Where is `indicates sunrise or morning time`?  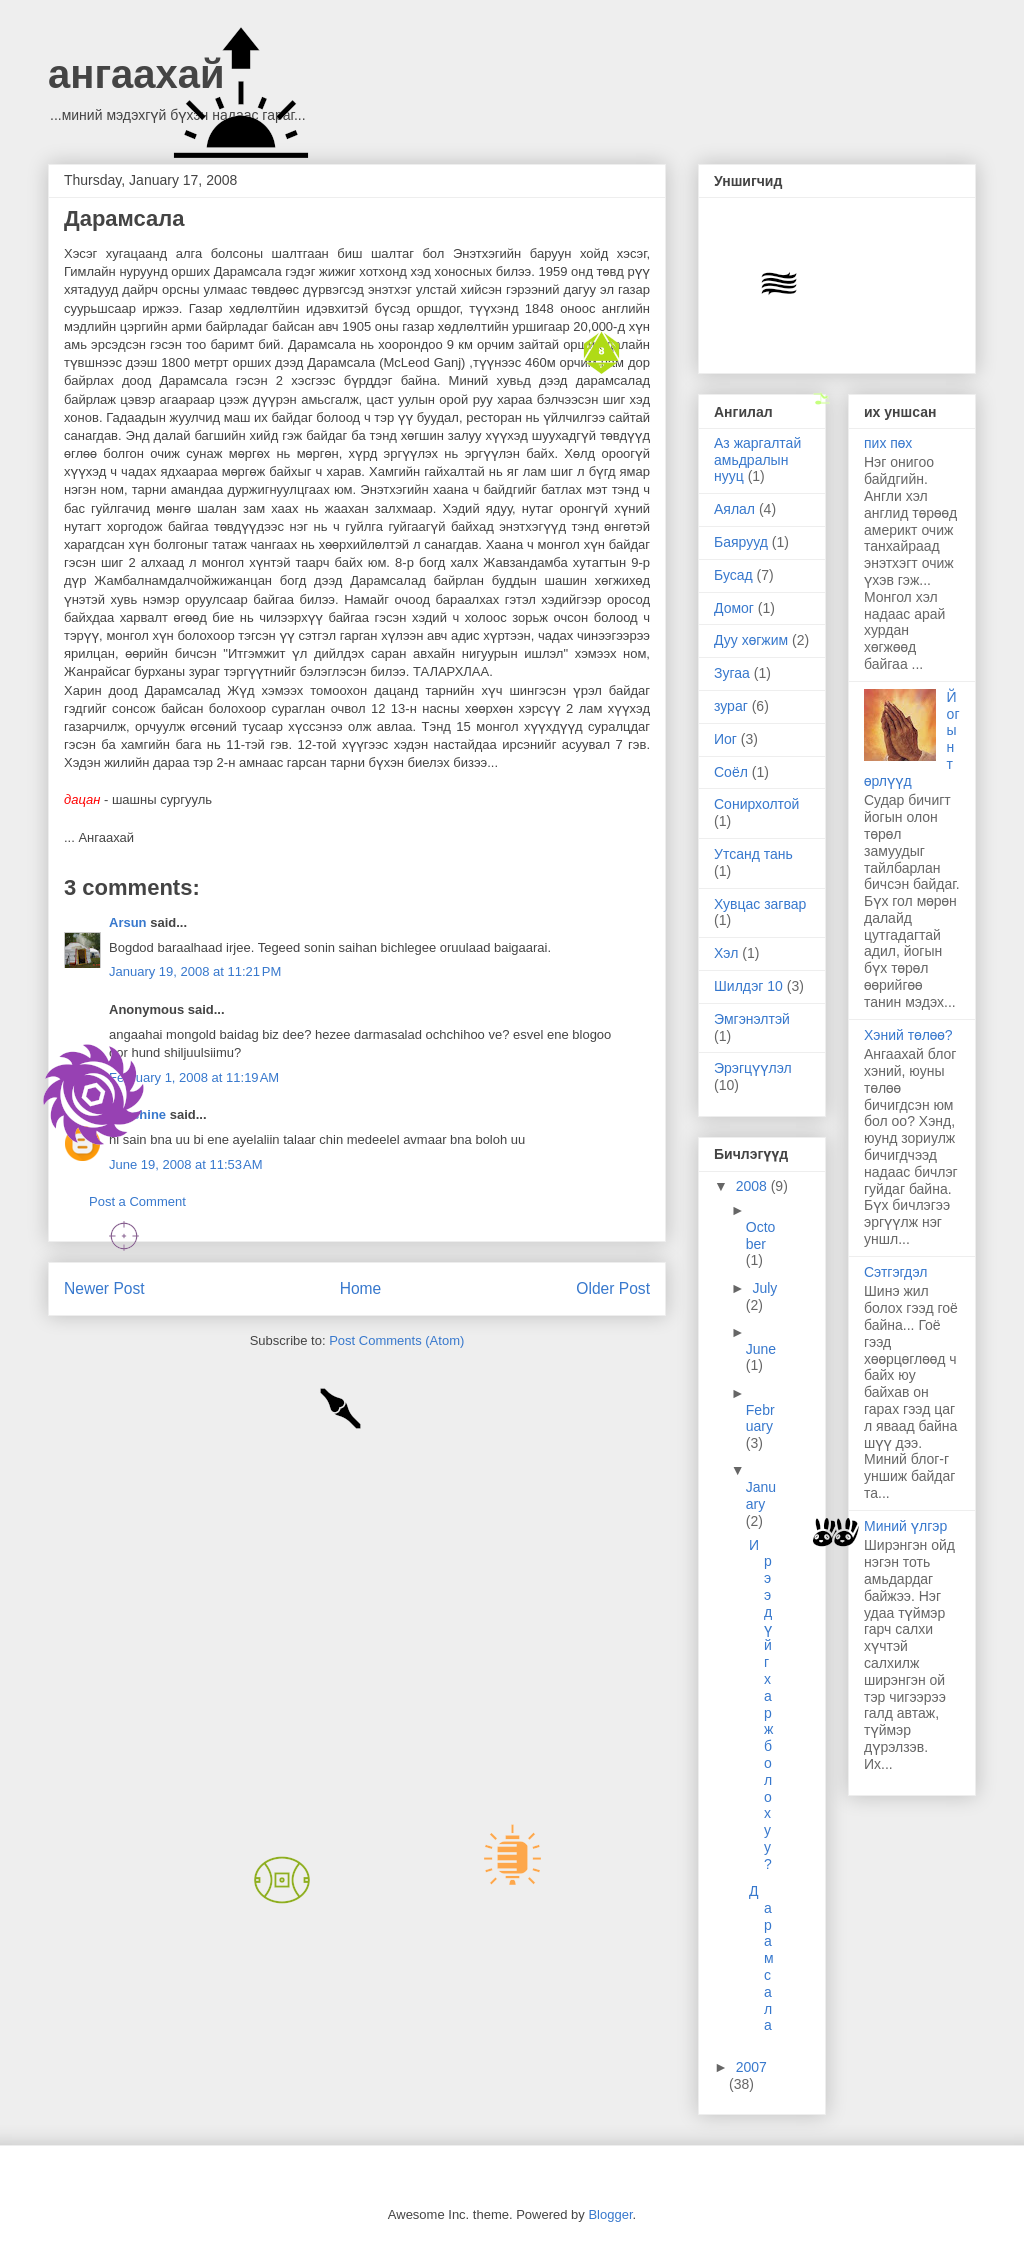 indicates sunrise or morning time is located at coordinates (241, 92).